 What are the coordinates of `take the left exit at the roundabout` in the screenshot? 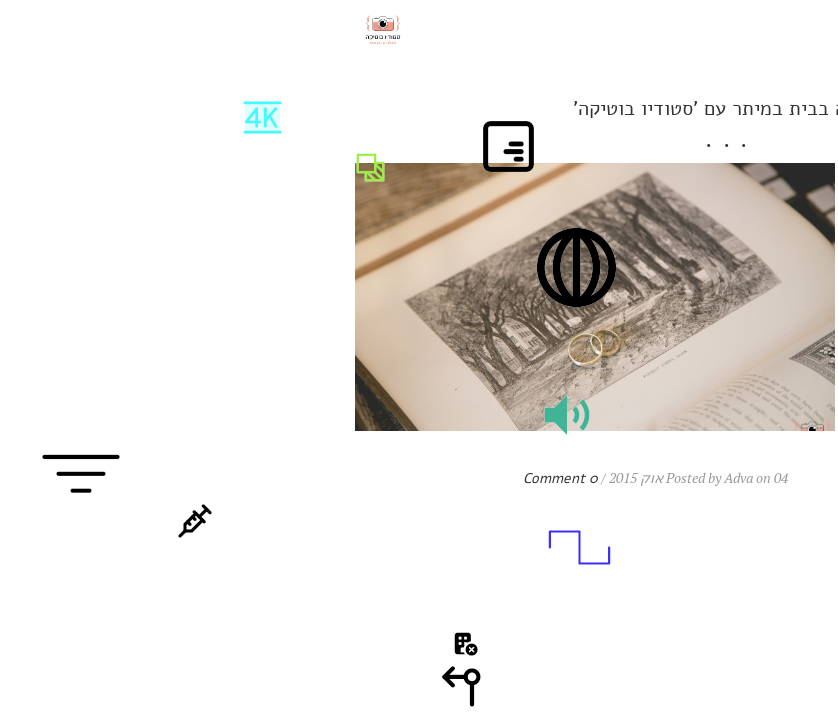 It's located at (463, 687).